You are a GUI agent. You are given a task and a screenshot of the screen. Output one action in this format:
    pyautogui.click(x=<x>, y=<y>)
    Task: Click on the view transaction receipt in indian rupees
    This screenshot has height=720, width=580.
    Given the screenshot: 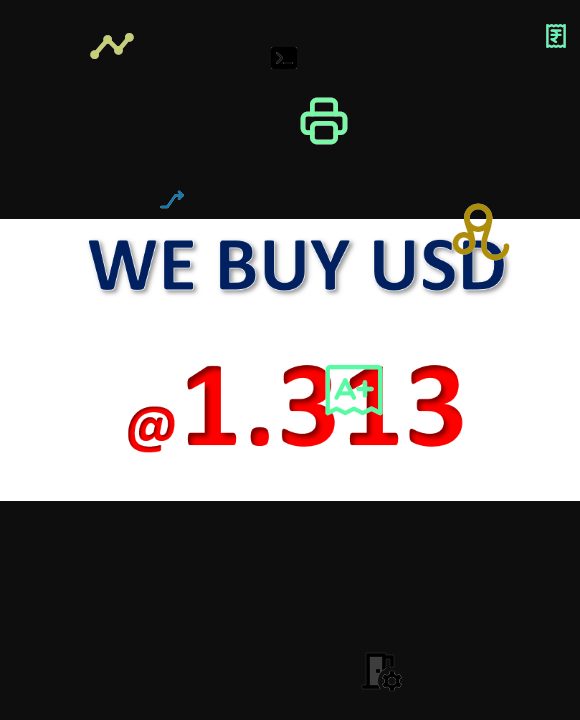 What is the action you would take?
    pyautogui.click(x=556, y=36)
    